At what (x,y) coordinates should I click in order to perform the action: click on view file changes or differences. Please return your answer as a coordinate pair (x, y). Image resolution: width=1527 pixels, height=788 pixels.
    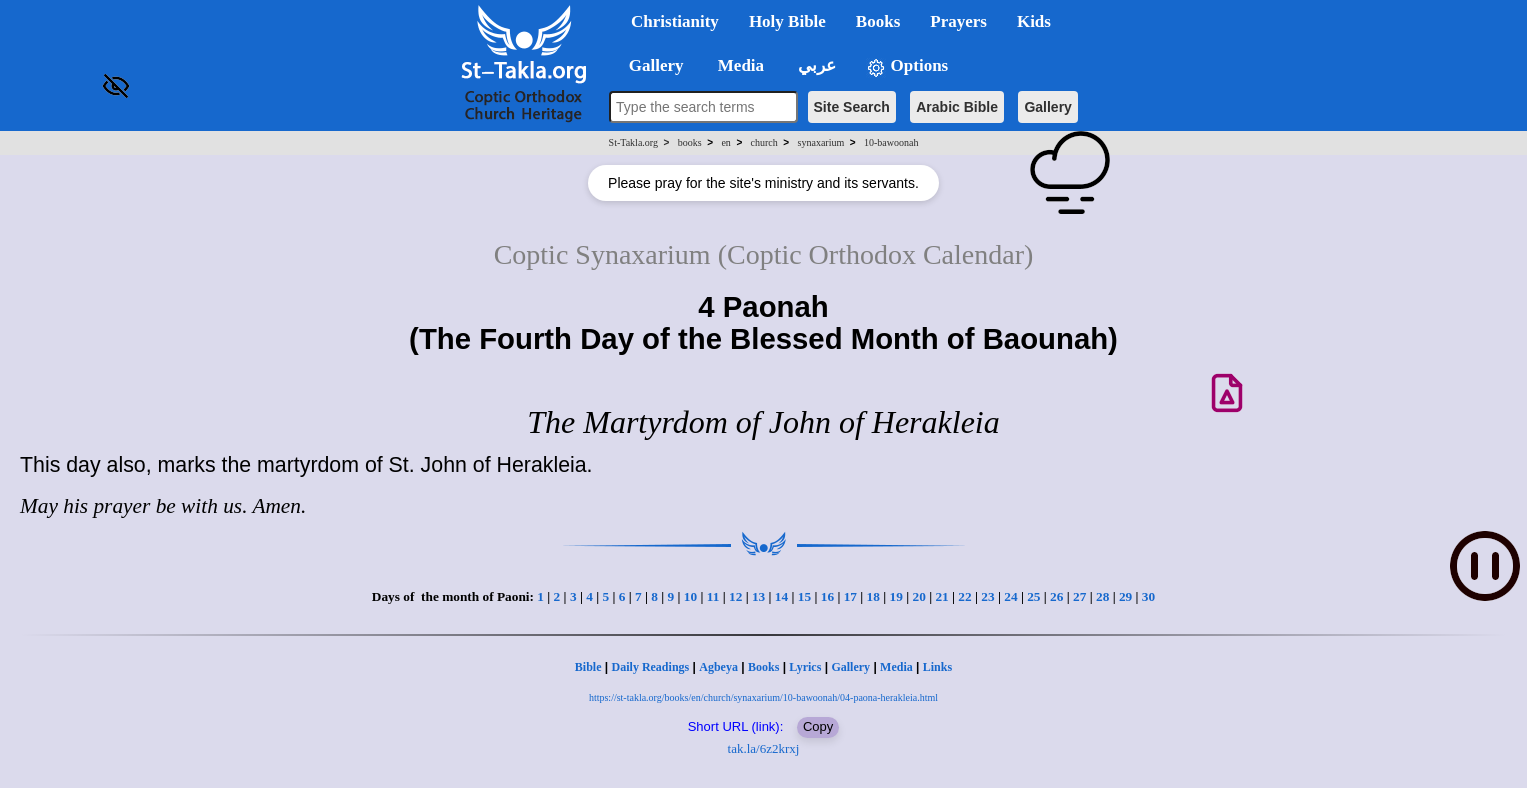
    Looking at the image, I should click on (1227, 393).